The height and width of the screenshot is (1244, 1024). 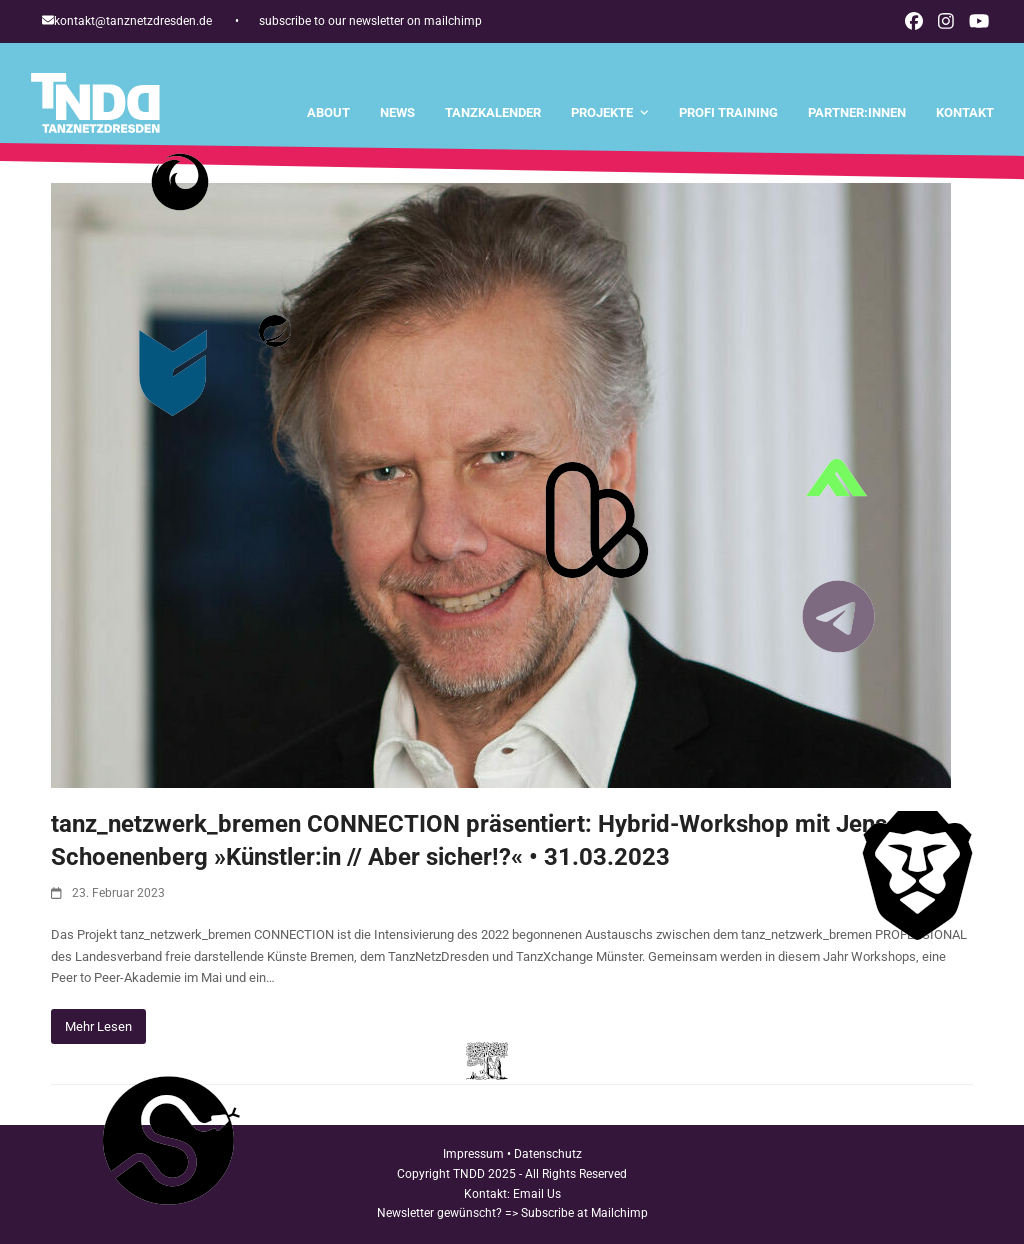 What do you see at coordinates (171, 1140) in the screenshot?
I see `scipy python library logo` at bounding box center [171, 1140].